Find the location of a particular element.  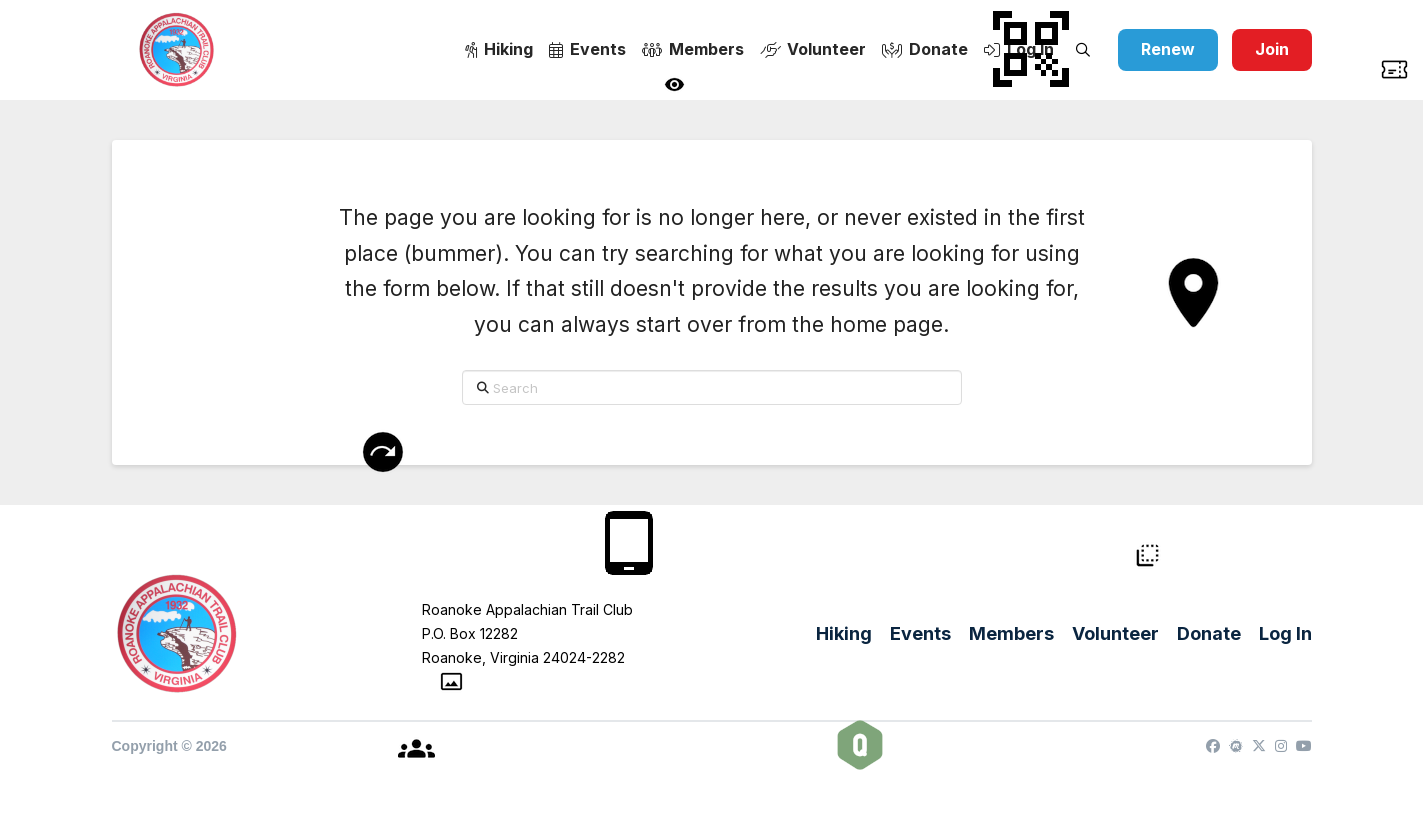

skip to next scheduled task or plan is located at coordinates (383, 452).